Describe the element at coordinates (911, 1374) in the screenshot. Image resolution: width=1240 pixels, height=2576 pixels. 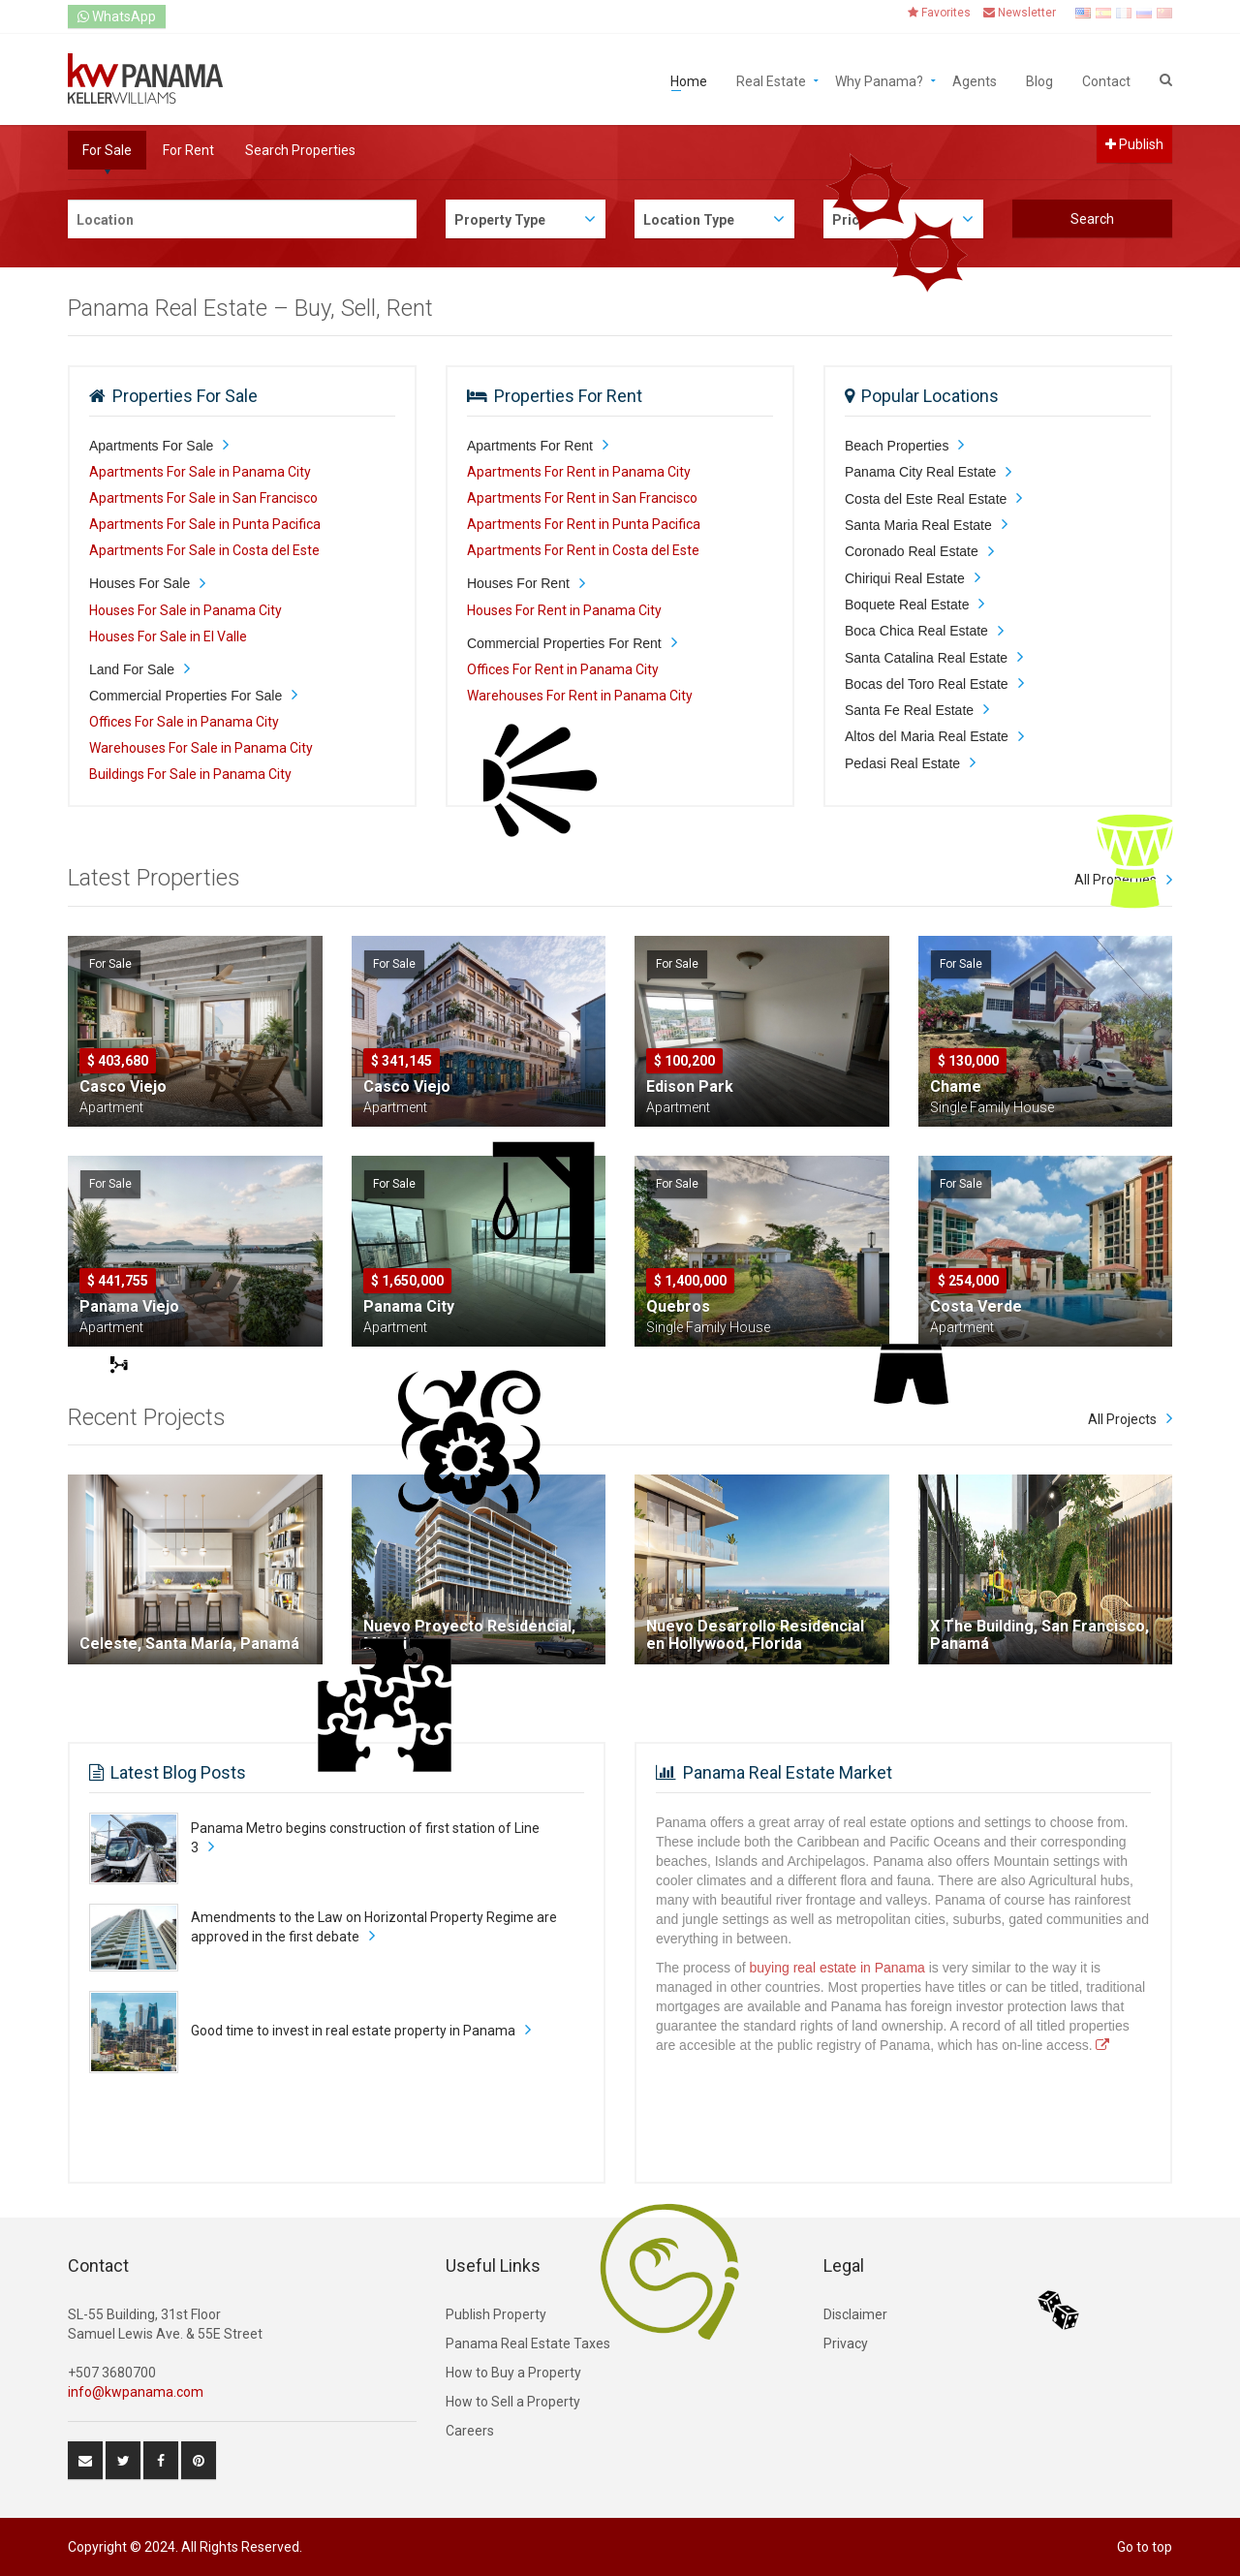
I see `select underwear or shorts in a clothing game` at that location.